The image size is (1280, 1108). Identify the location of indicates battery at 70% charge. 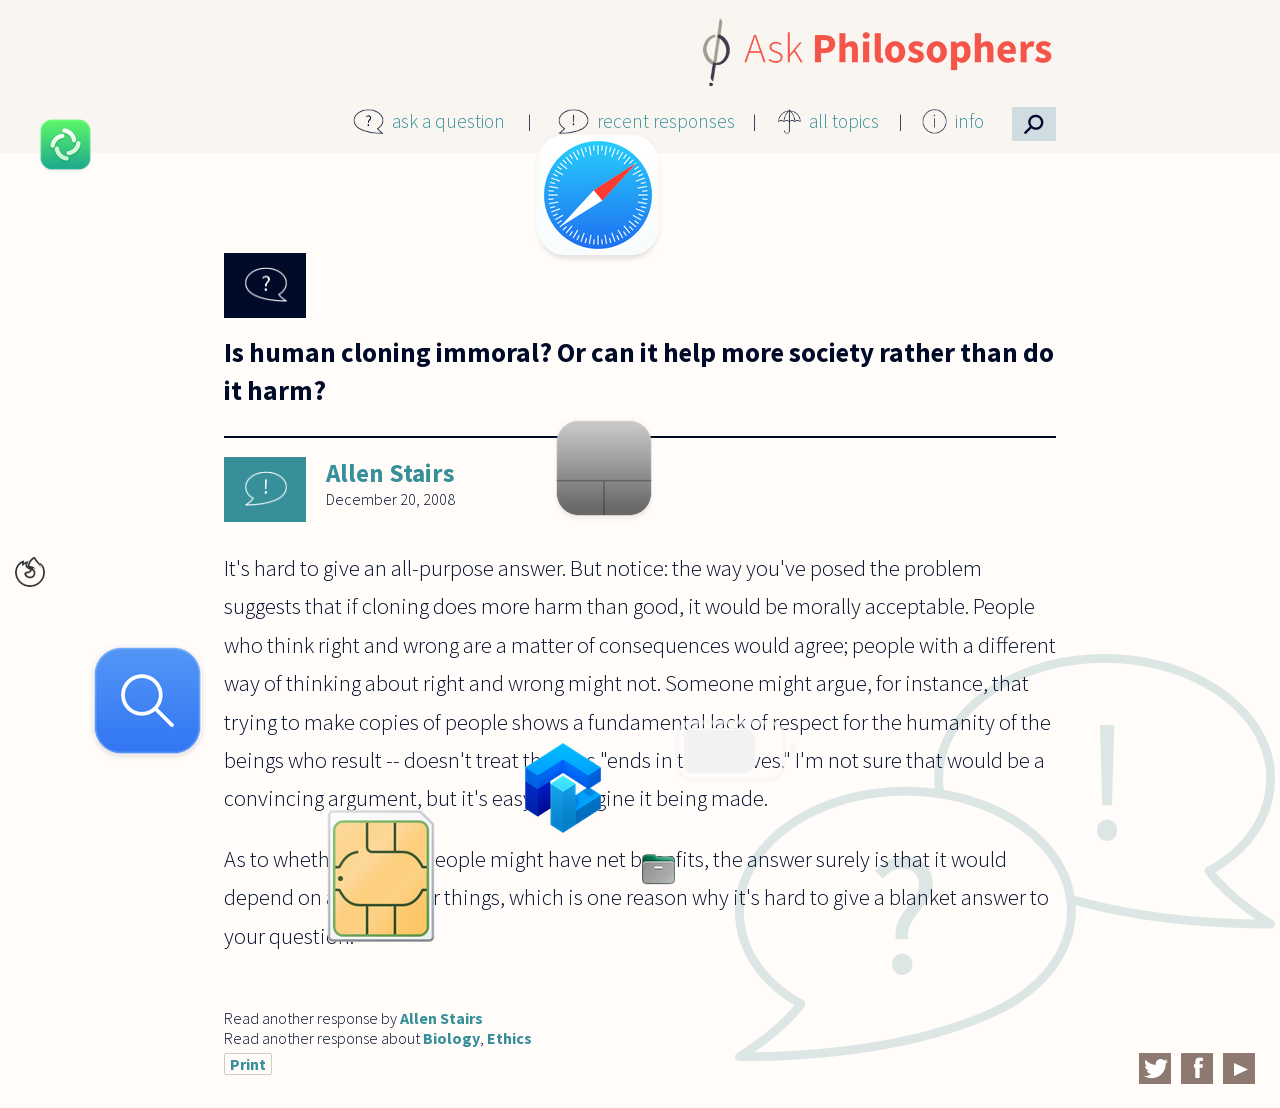
(736, 751).